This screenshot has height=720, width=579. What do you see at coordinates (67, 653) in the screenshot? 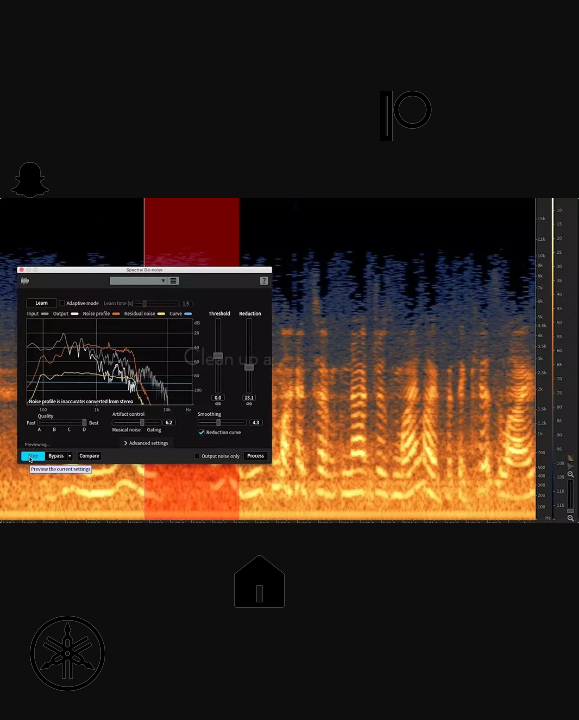
I see `yamaha corporation logo` at bounding box center [67, 653].